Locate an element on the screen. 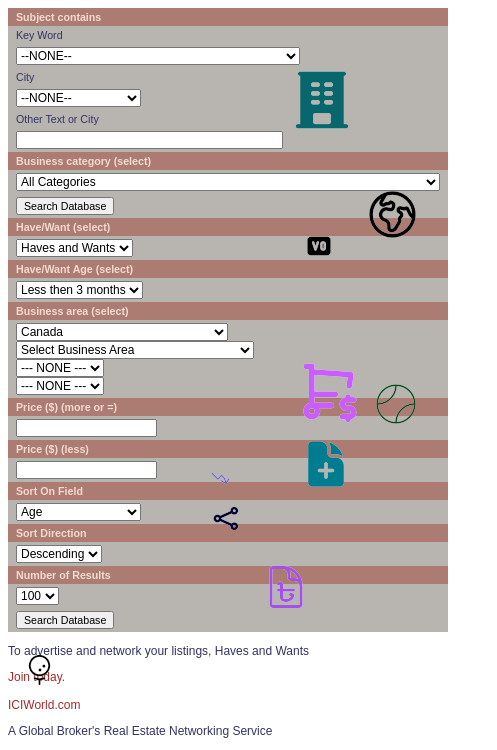 The image size is (497, 750). view bangladeshi taka financial document is located at coordinates (286, 587).